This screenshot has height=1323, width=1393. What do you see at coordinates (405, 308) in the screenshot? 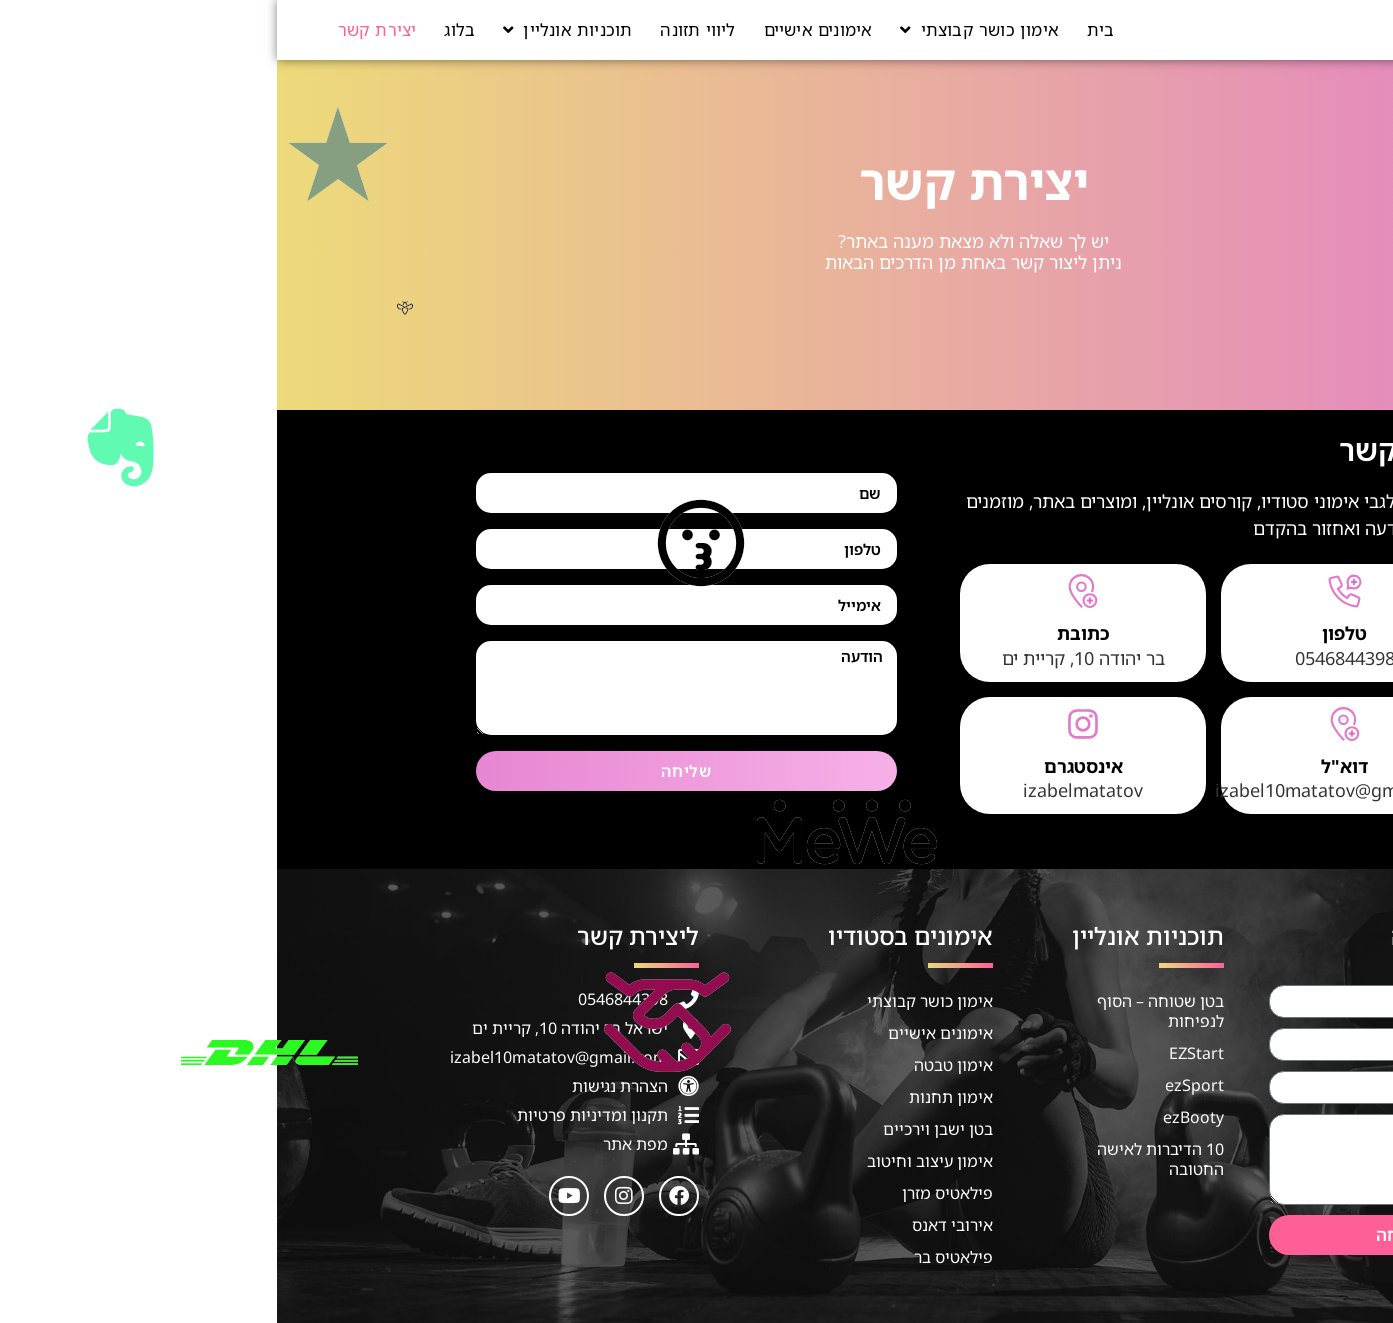
I see `intigriti bug bounty platform logo` at bounding box center [405, 308].